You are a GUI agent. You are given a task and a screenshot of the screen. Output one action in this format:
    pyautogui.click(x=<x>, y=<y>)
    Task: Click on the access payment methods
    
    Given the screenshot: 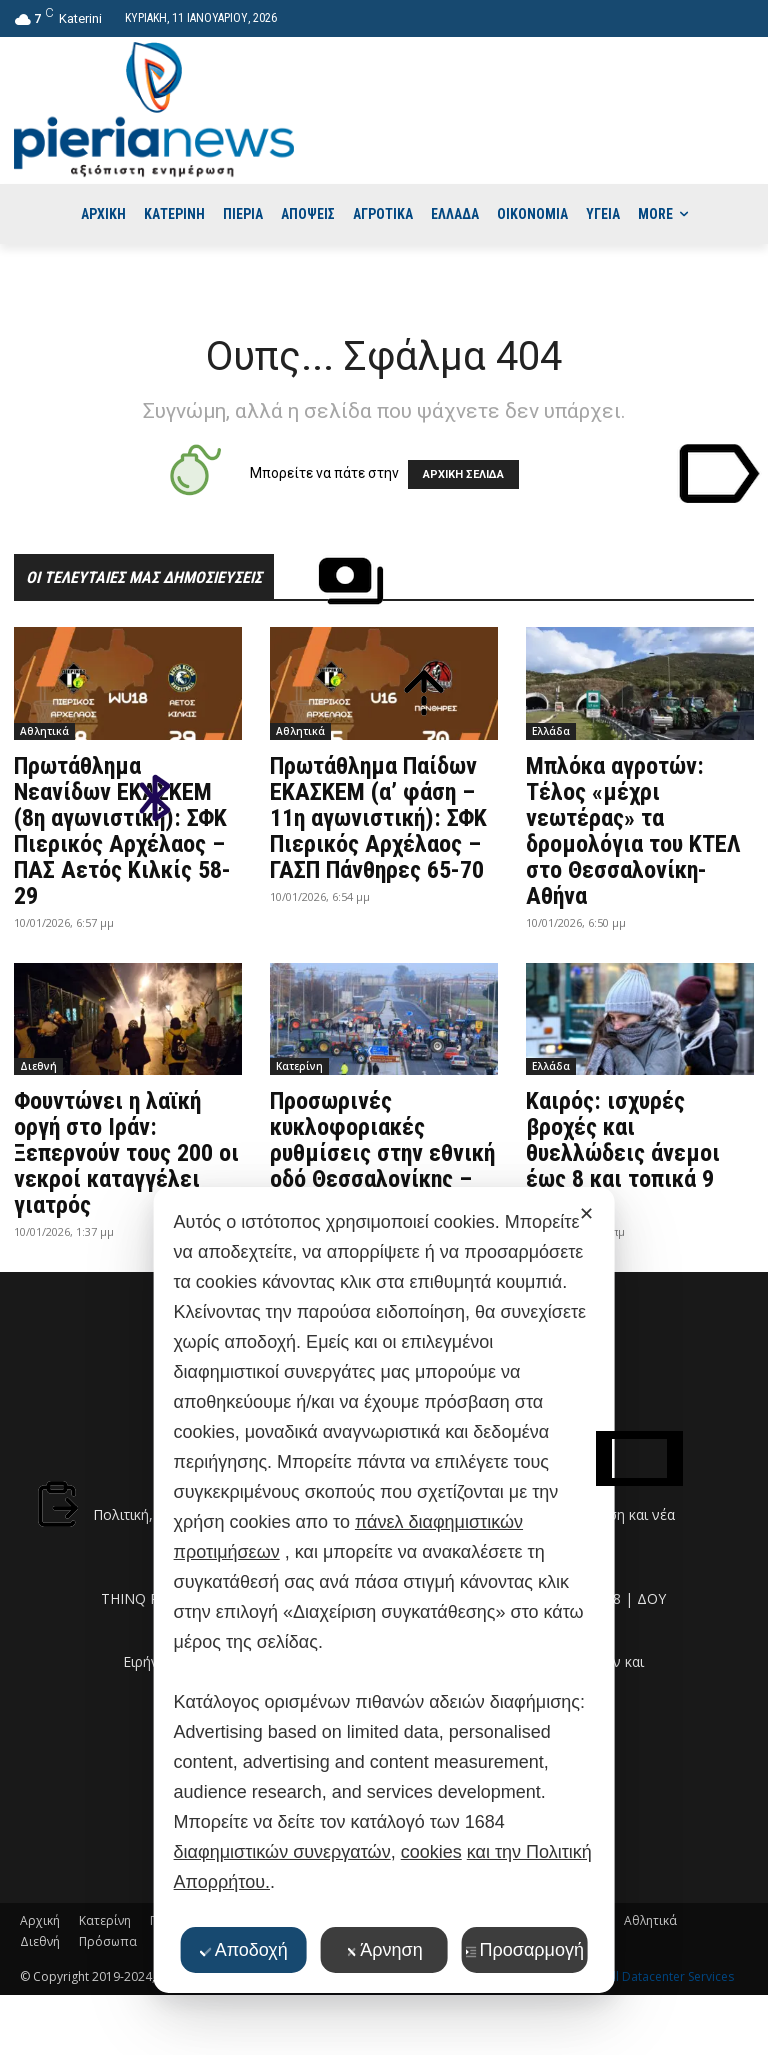 What is the action you would take?
    pyautogui.click(x=351, y=581)
    